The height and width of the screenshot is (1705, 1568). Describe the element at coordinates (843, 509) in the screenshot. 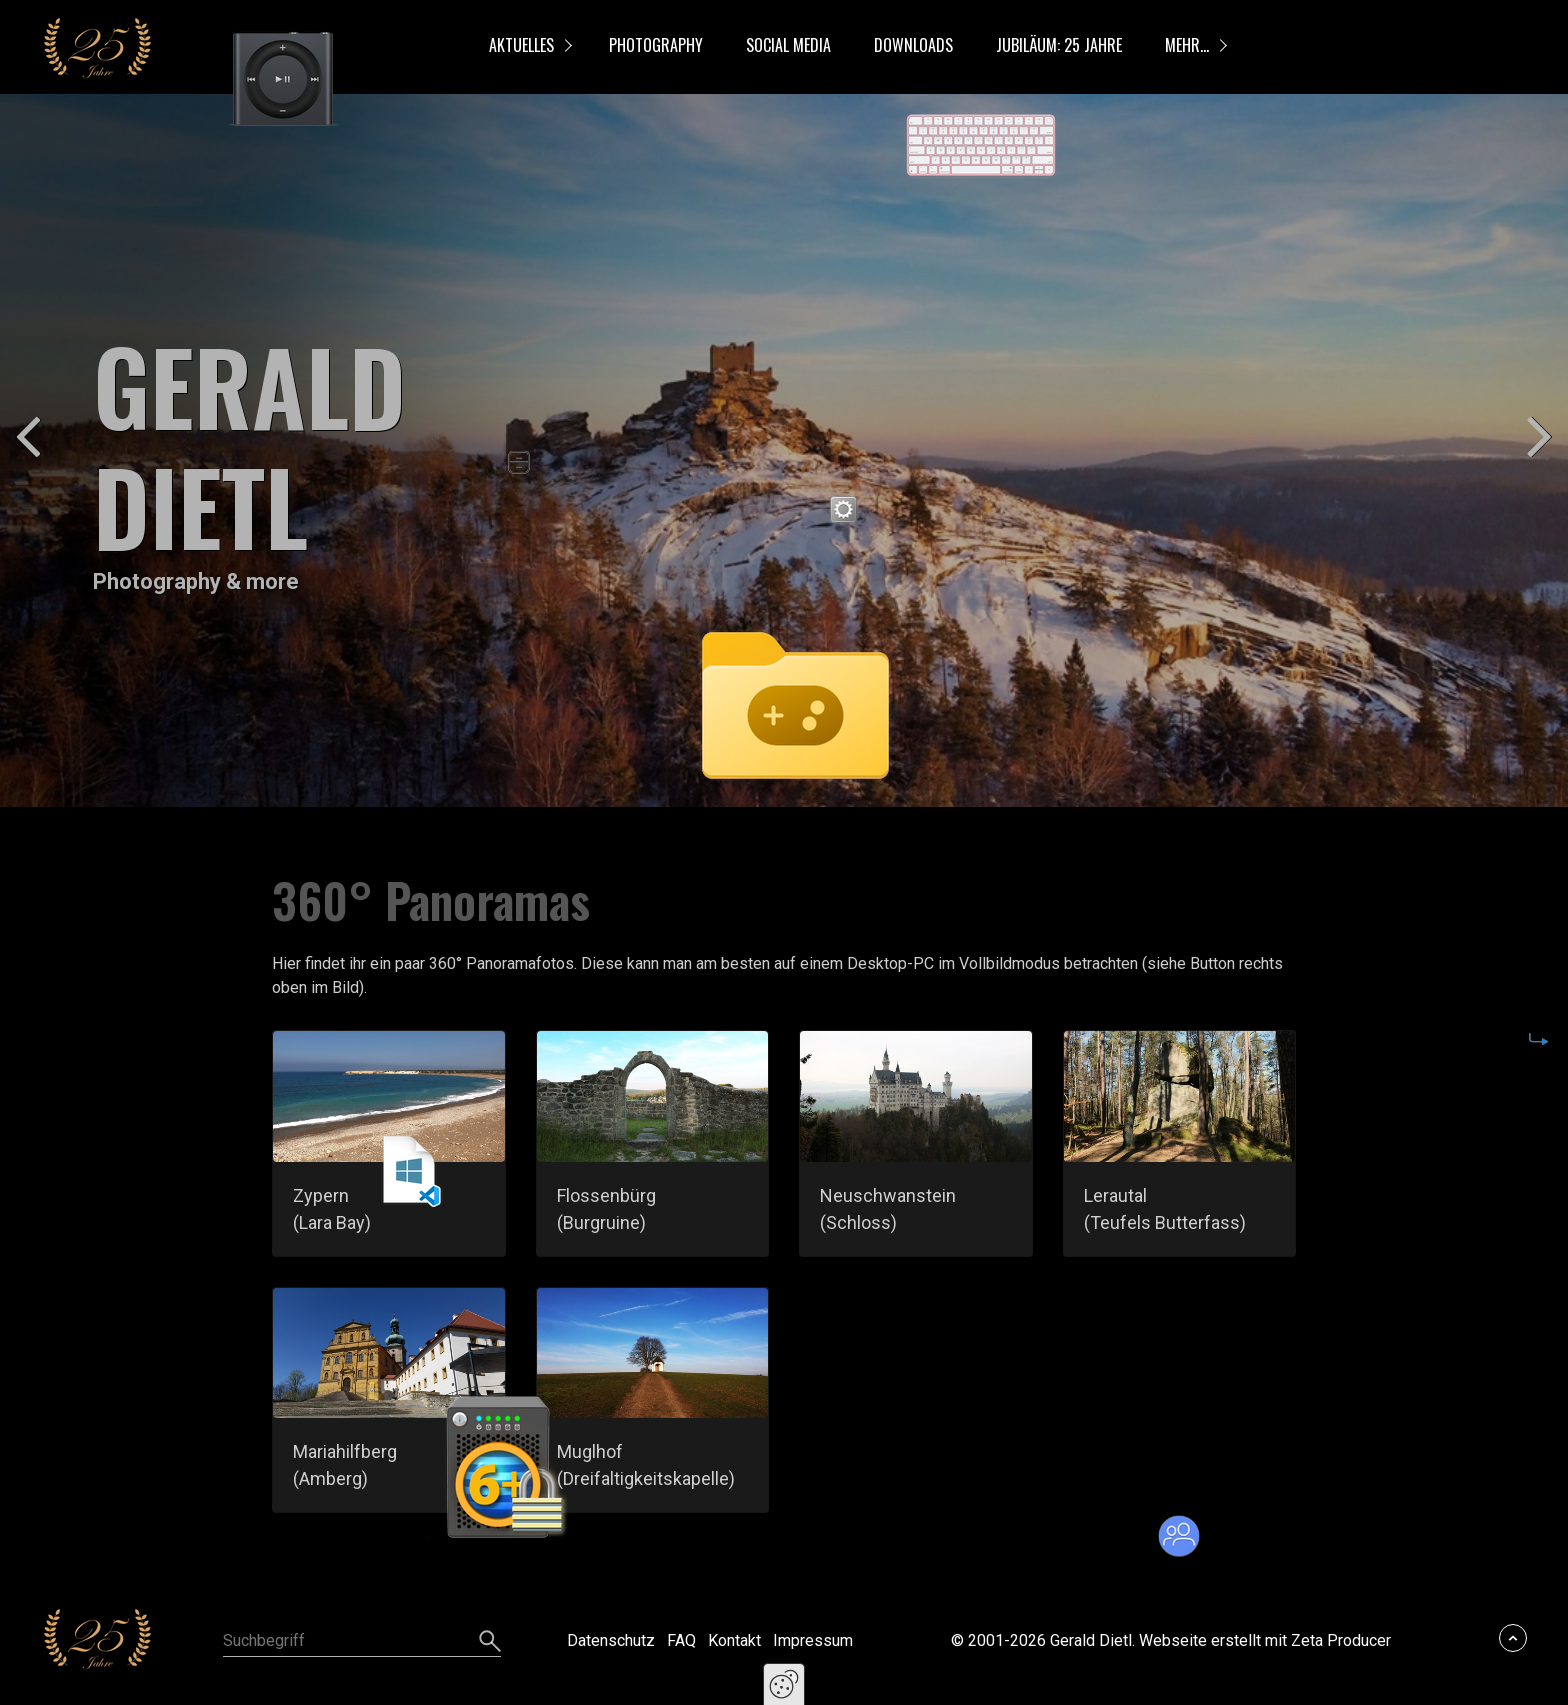

I see `shared library file type indicator` at that location.